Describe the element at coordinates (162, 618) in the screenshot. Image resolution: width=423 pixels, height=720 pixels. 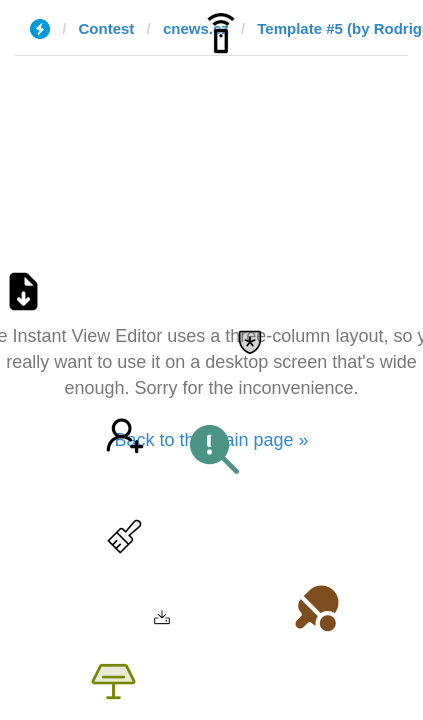
I see `download a file to your device` at that location.